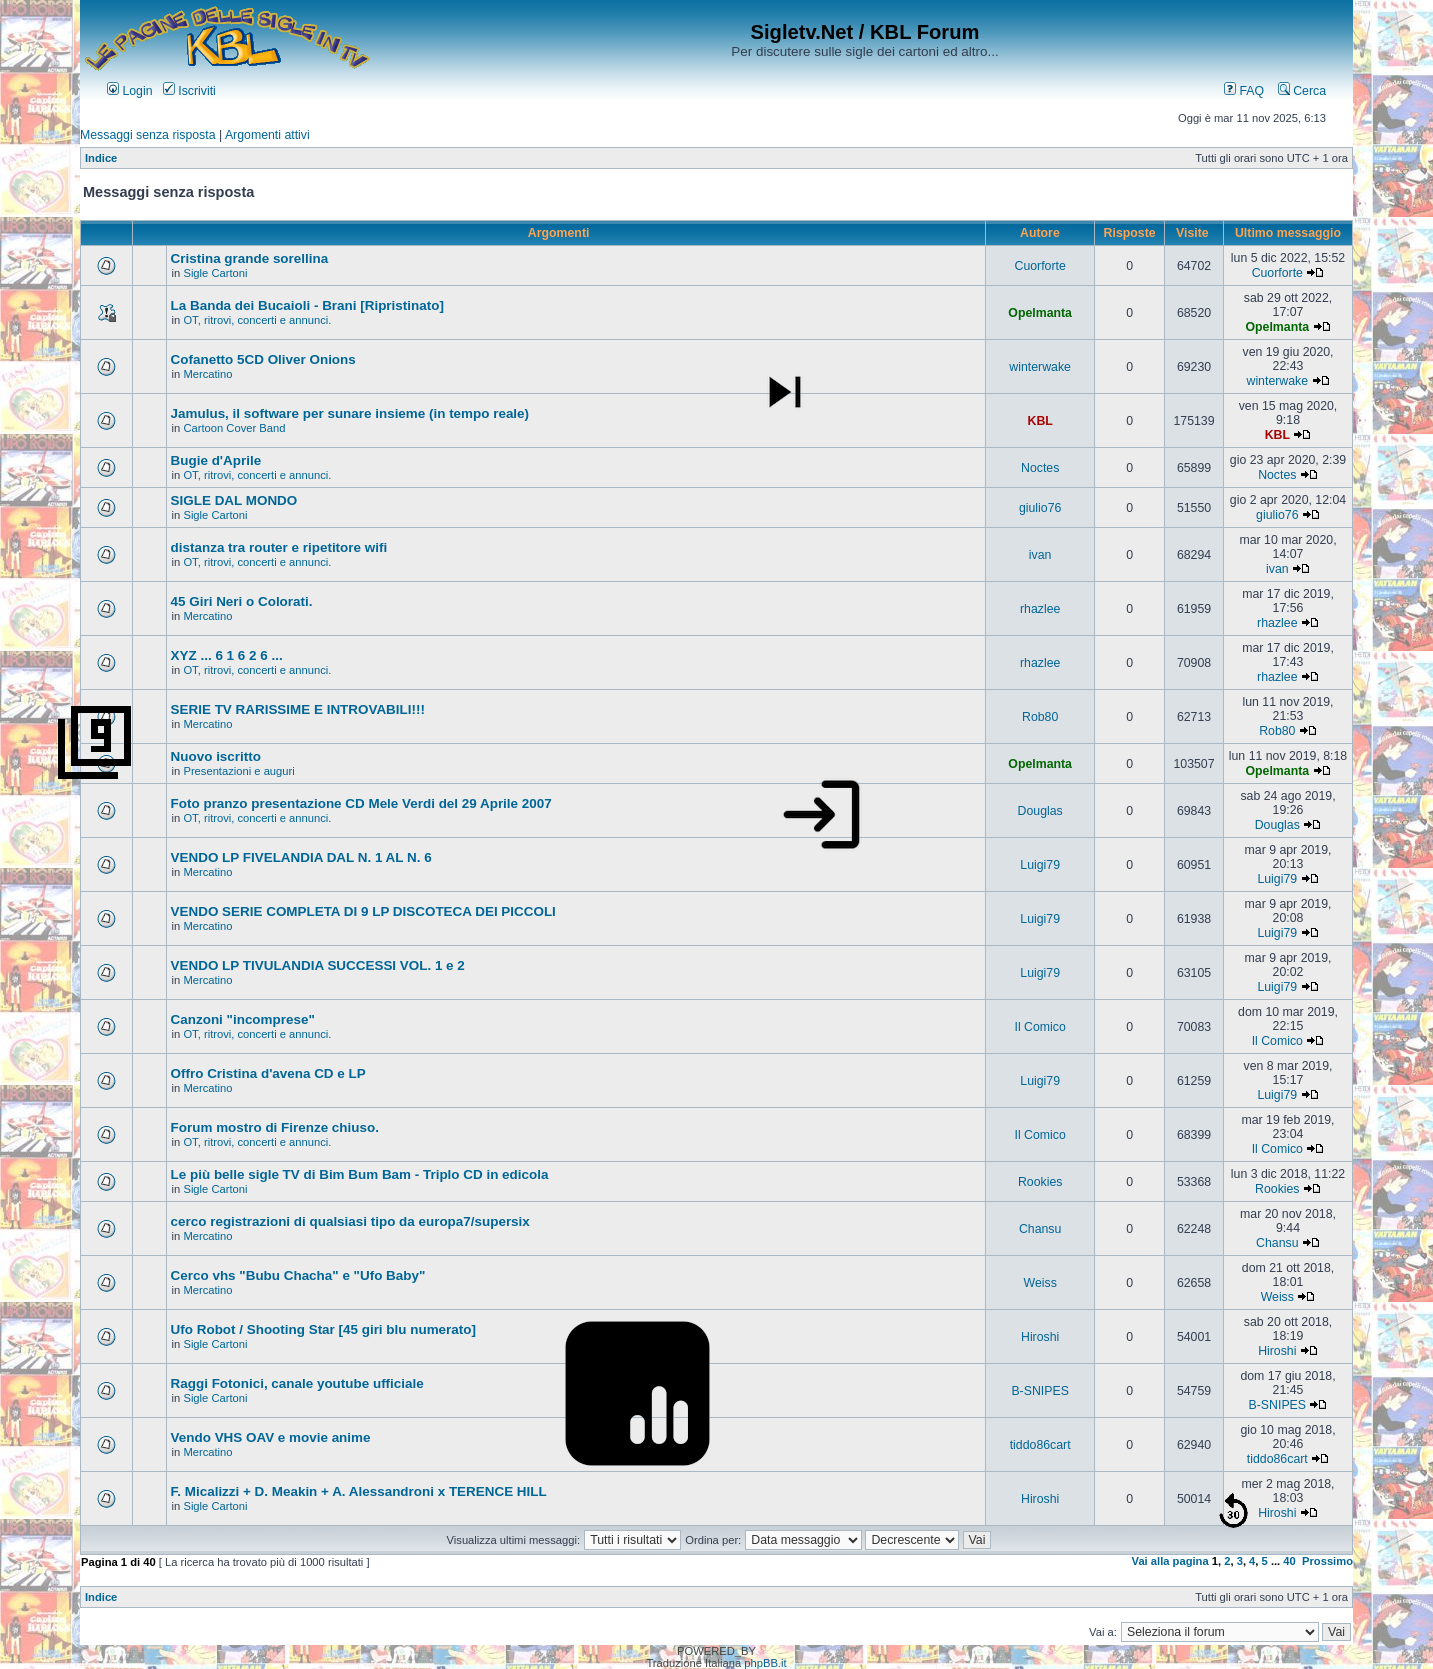 This screenshot has height=1669, width=1433. Describe the element at coordinates (785, 392) in the screenshot. I see `skip to the next track or media item` at that location.